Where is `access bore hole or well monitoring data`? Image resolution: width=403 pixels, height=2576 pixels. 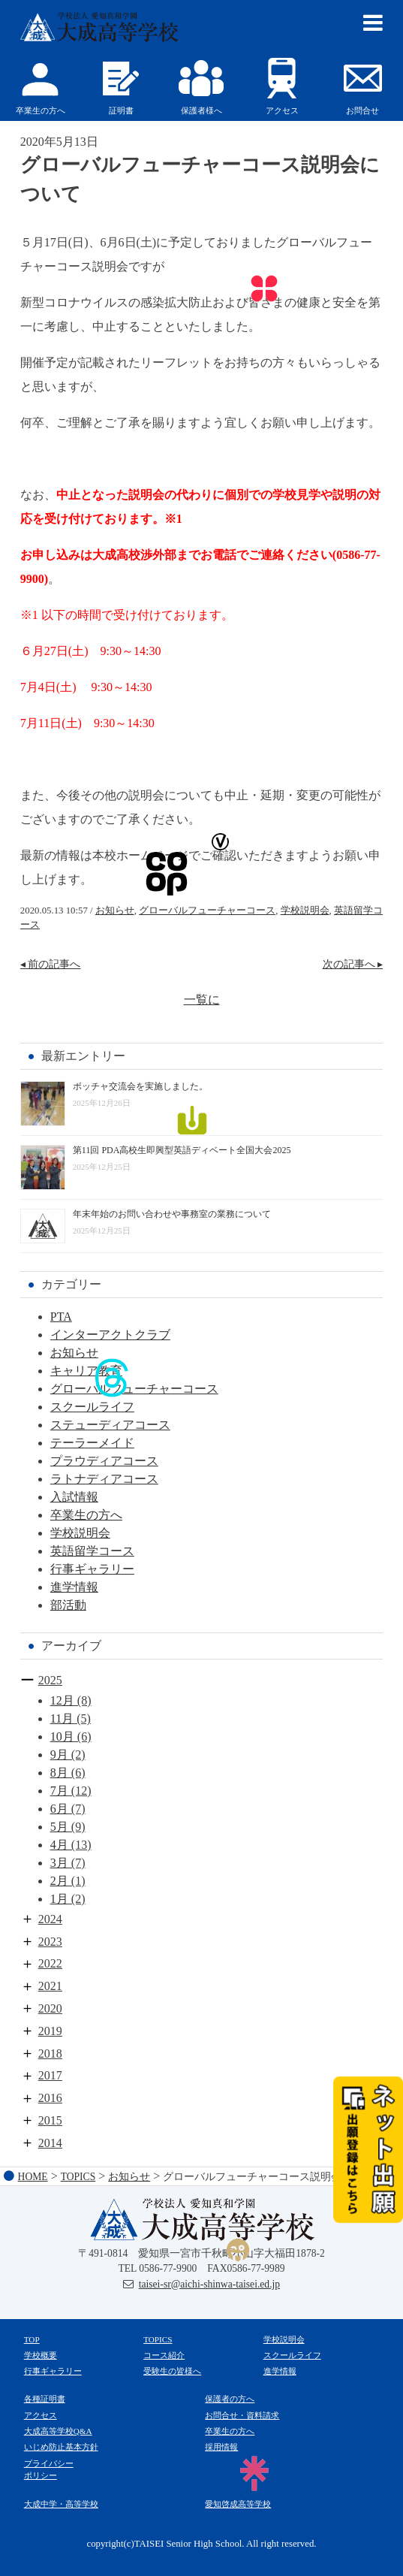
access bore hole or well monitoring data is located at coordinates (192, 1120).